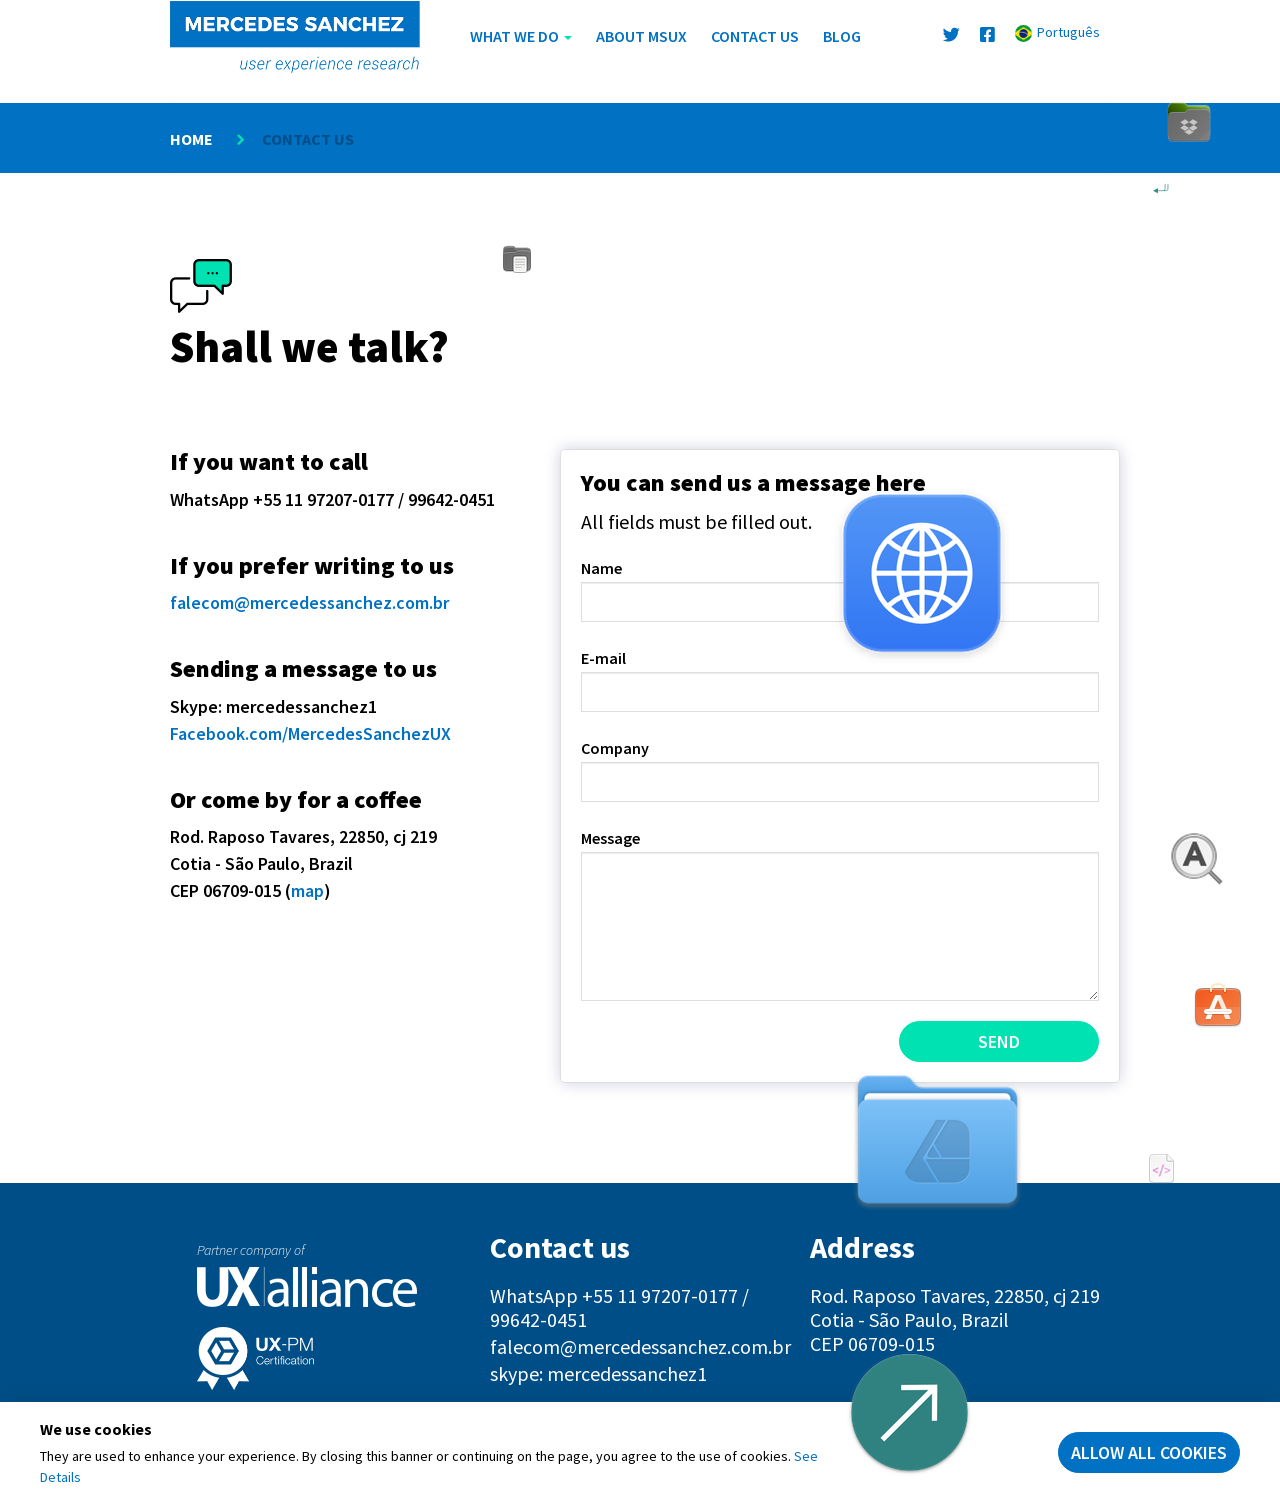 This screenshot has width=1280, height=1503. Describe the element at coordinates (1218, 1007) in the screenshot. I see `open the software store to browse and install apps` at that location.